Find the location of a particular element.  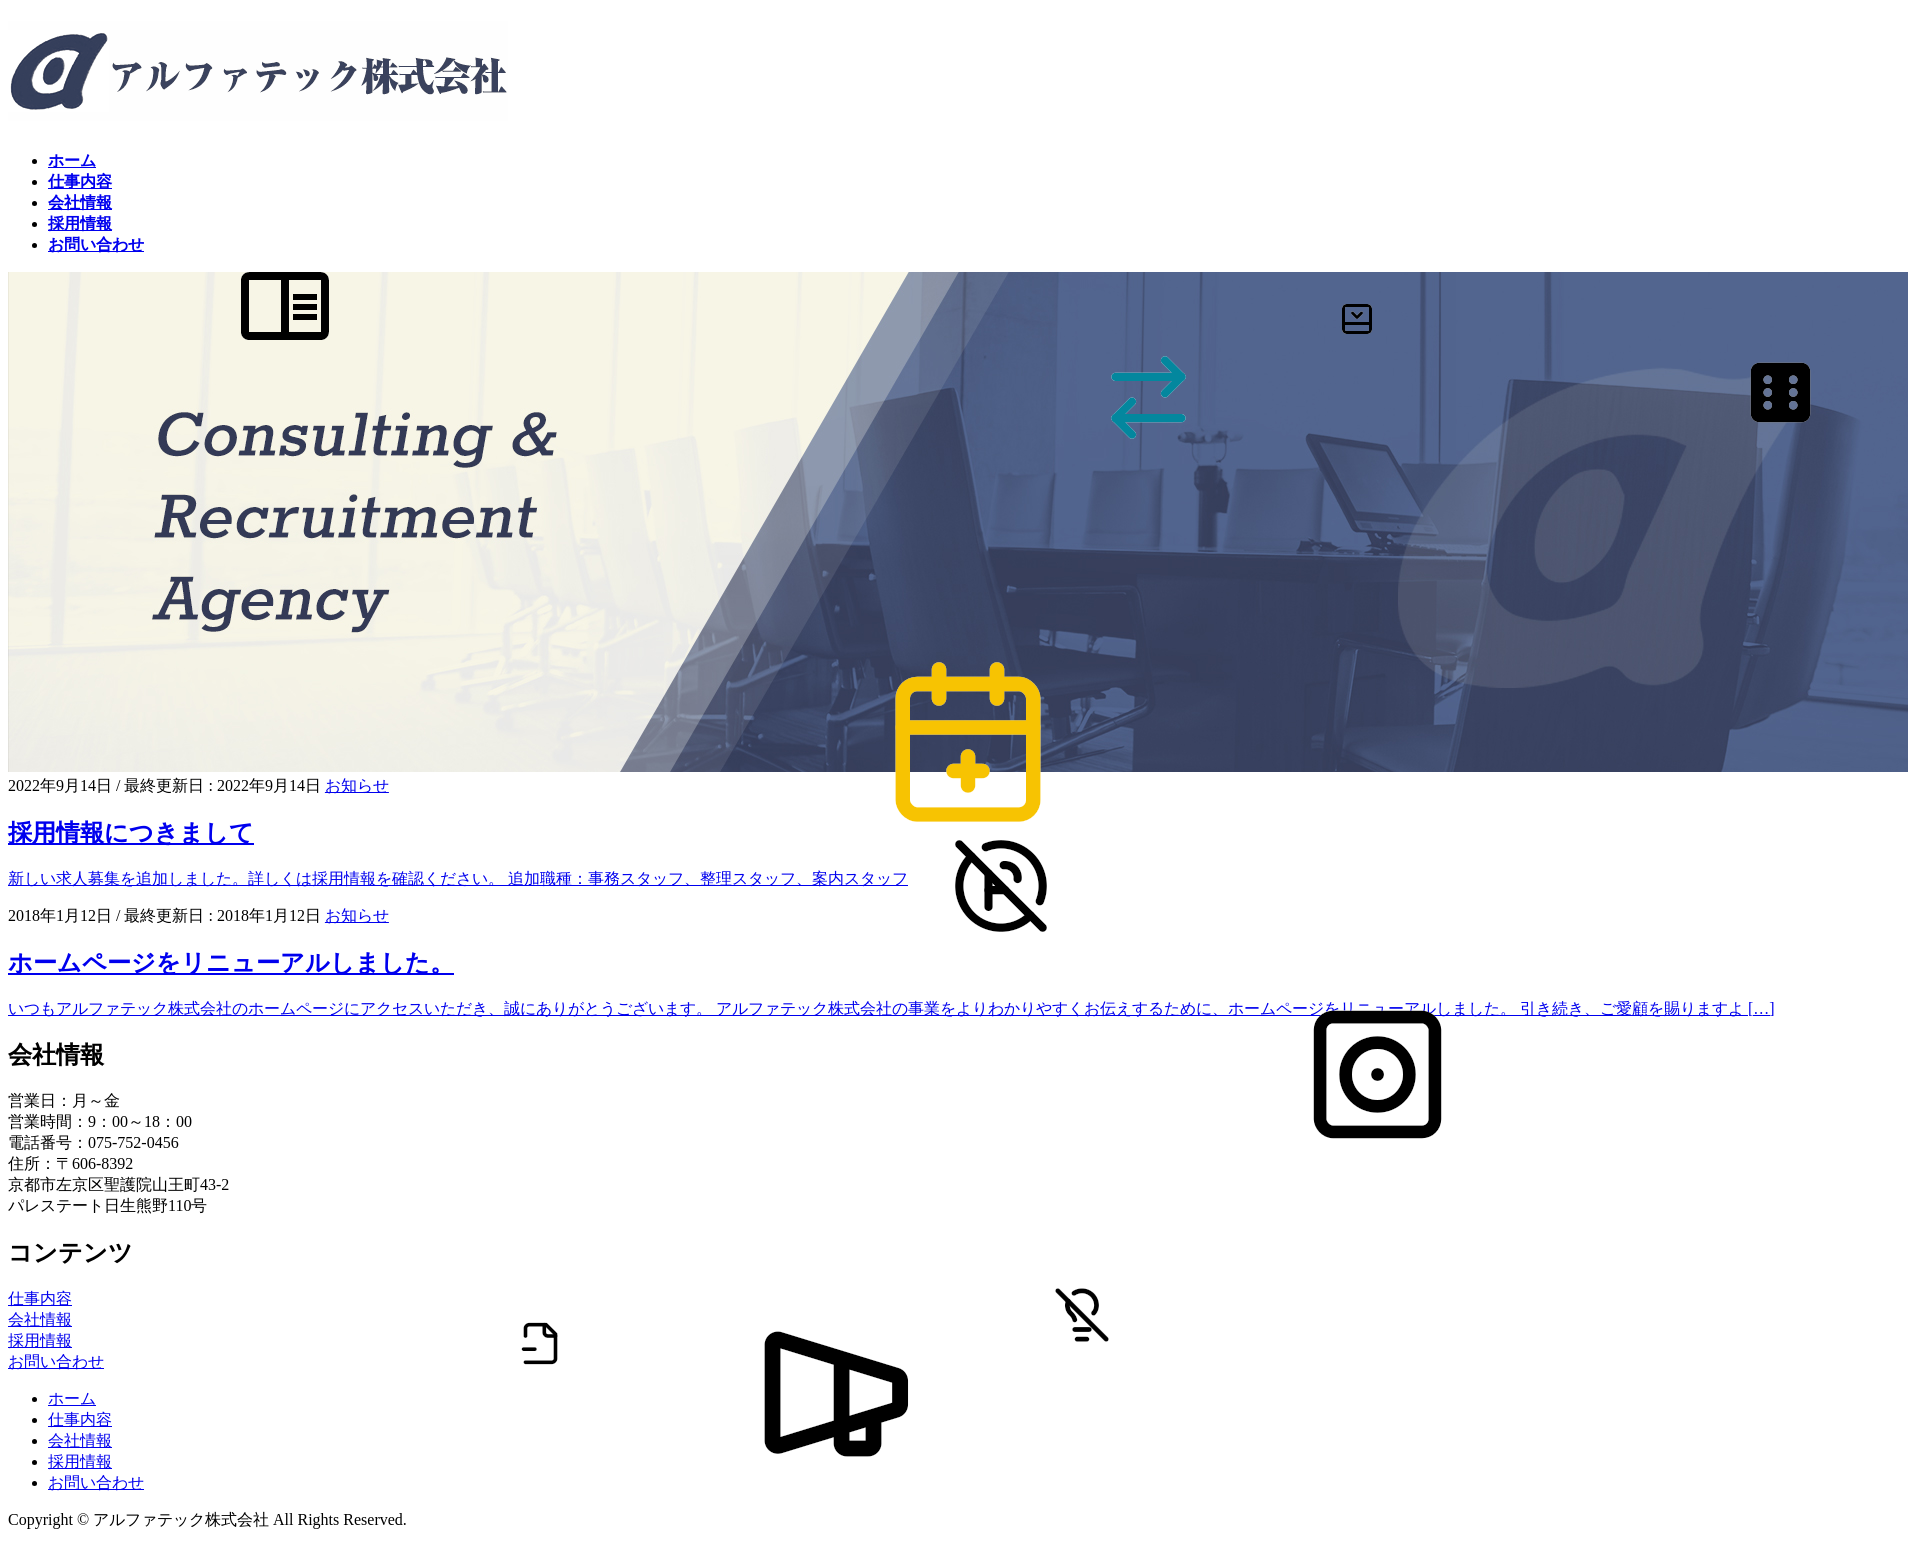

roll or randomize a selection is located at coordinates (1780, 392).